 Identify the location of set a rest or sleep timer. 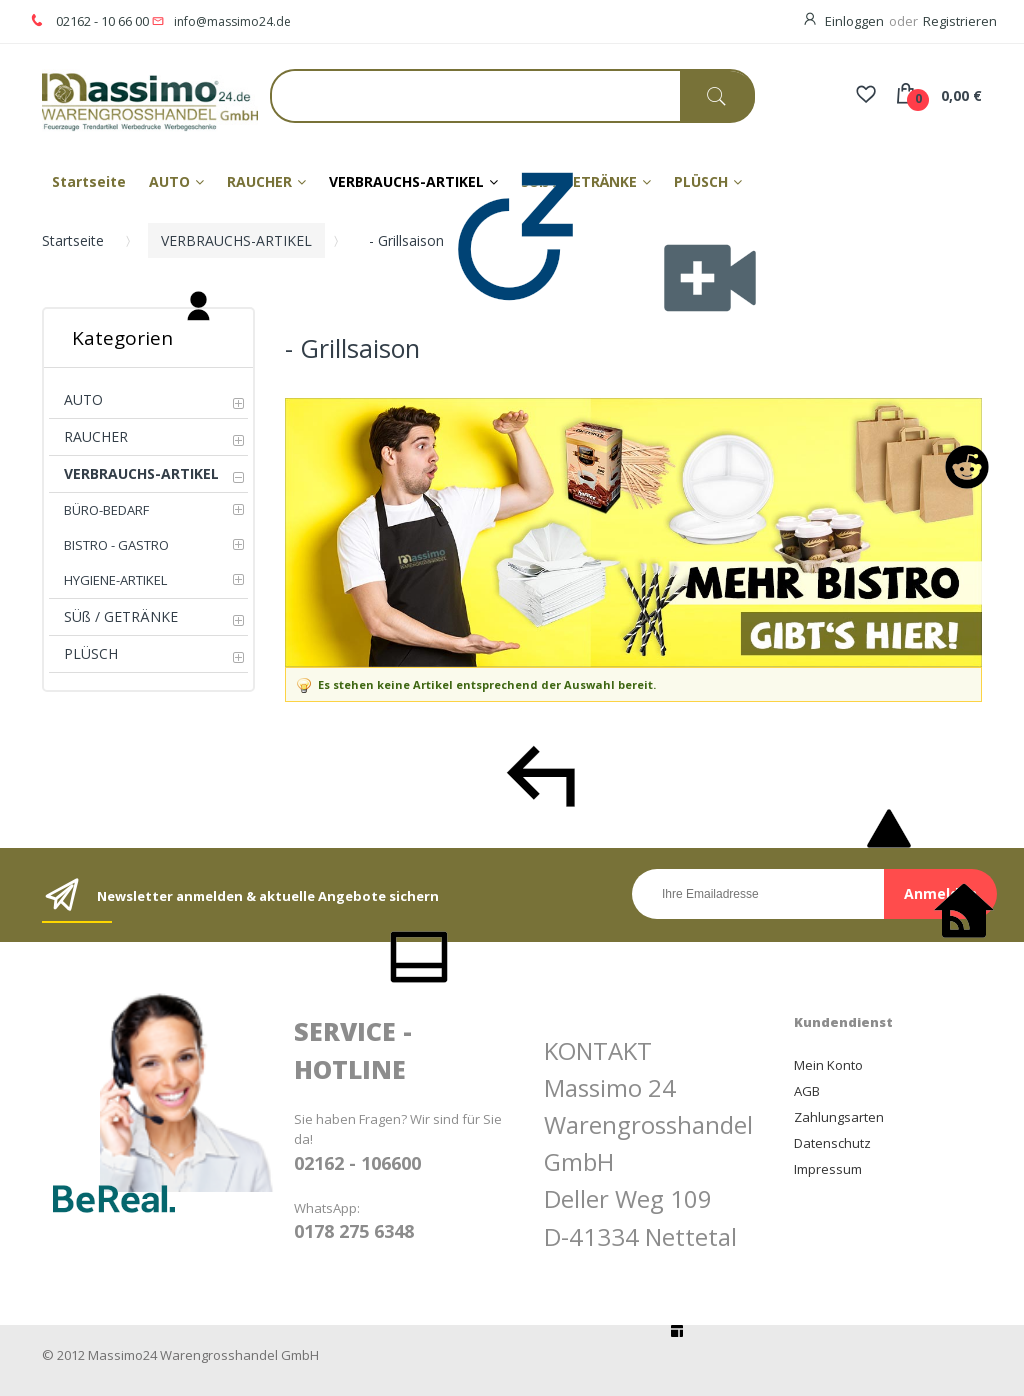
(515, 236).